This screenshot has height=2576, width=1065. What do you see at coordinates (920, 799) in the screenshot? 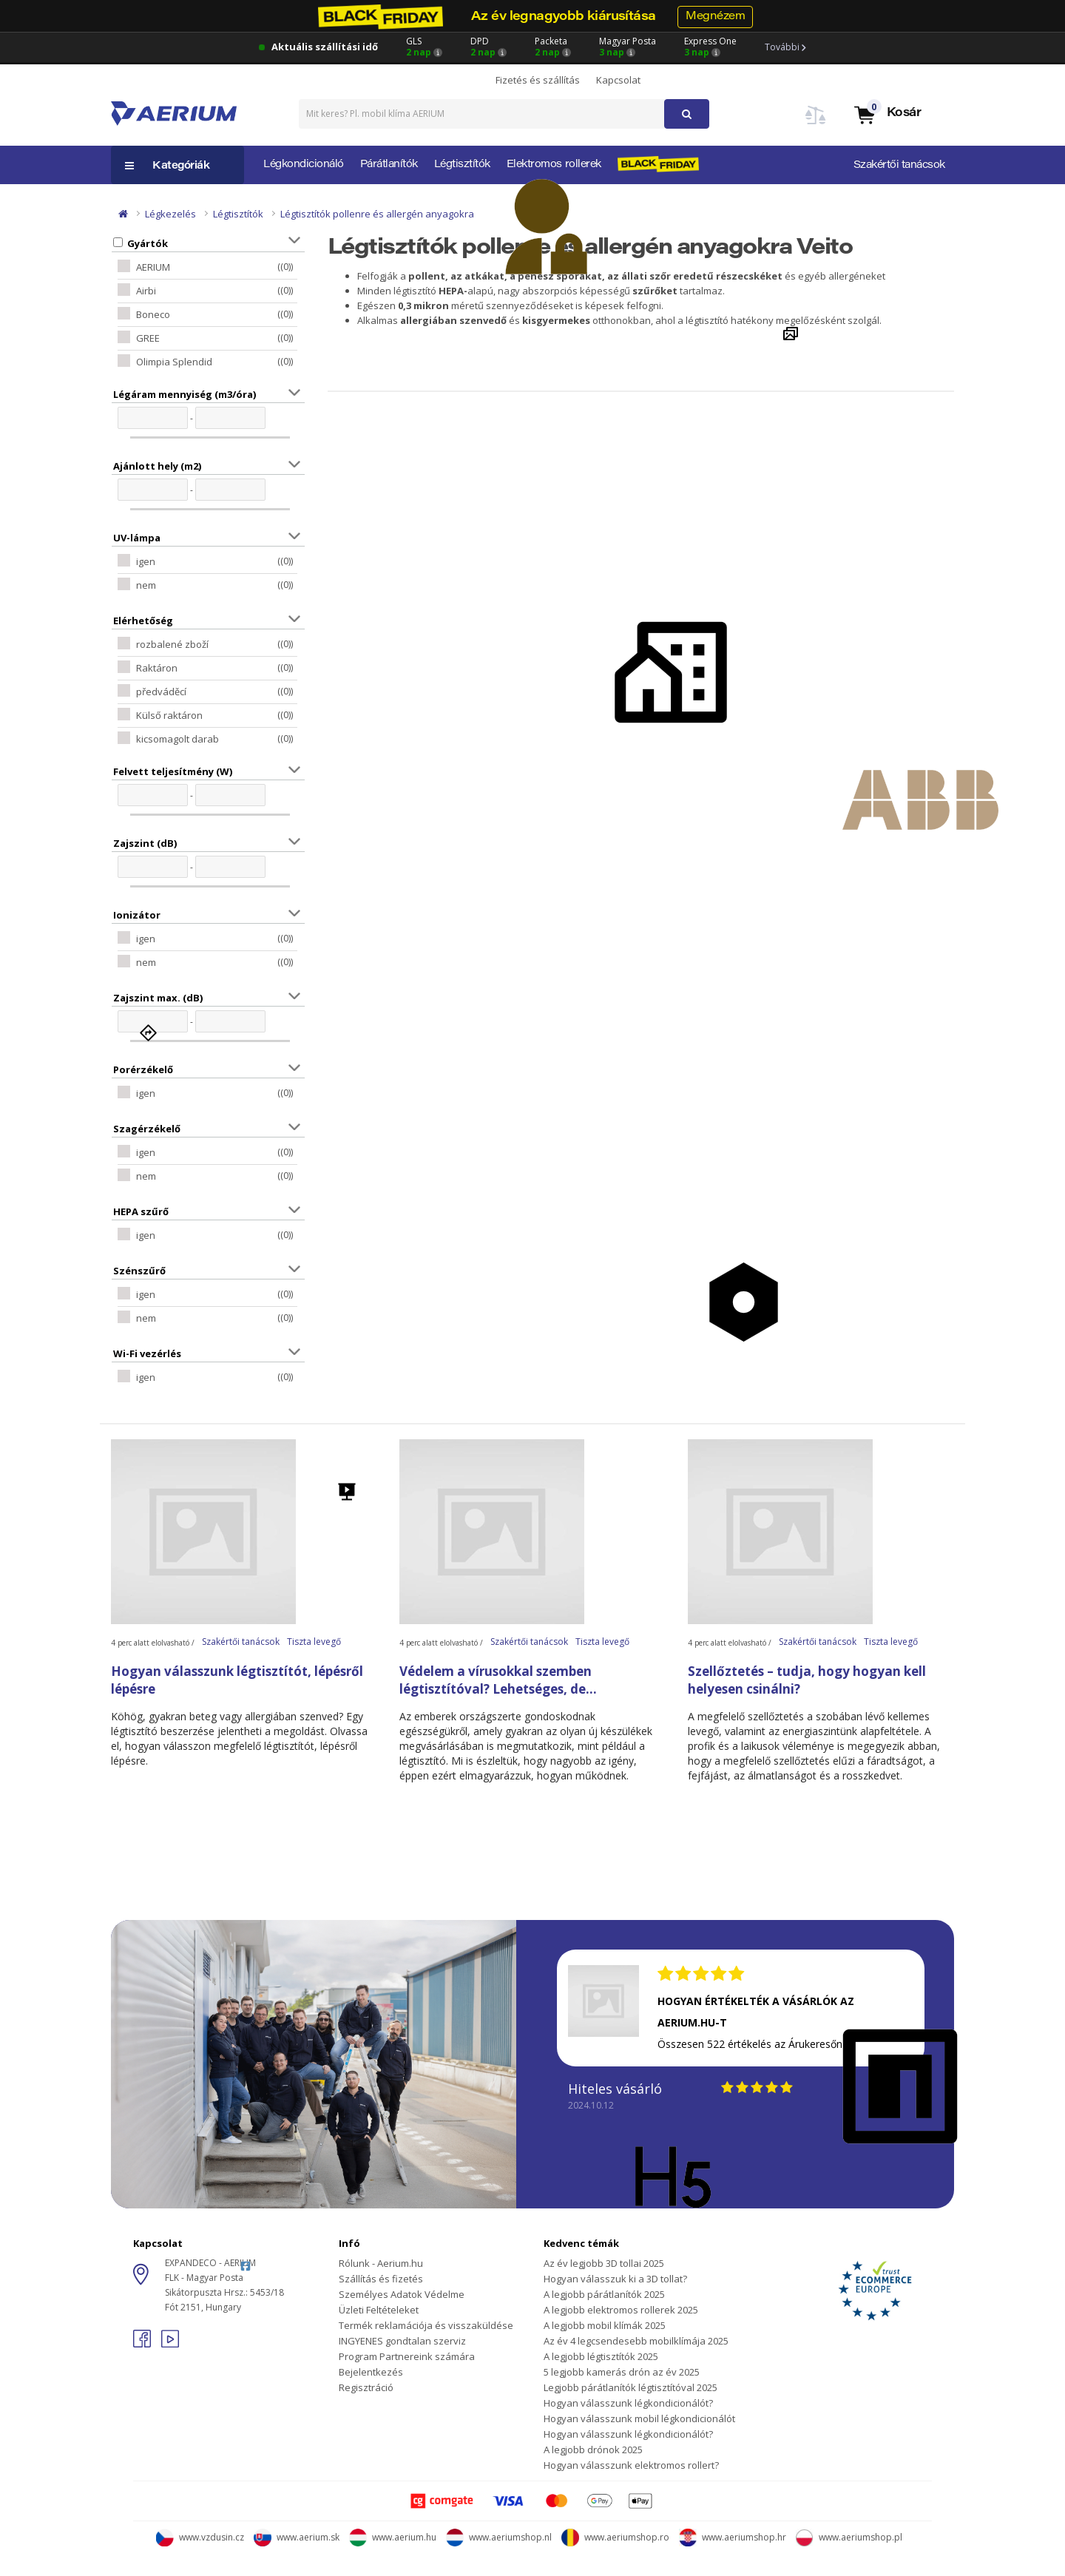
I see `ABB company logo` at bounding box center [920, 799].